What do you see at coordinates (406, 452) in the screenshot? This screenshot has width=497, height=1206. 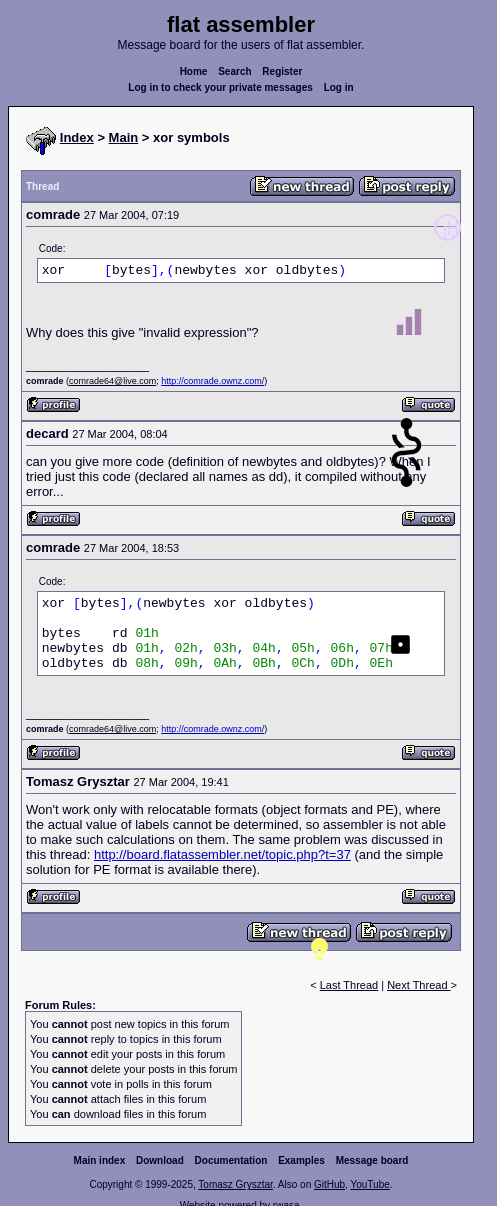 I see `recoil state management library logo` at bounding box center [406, 452].